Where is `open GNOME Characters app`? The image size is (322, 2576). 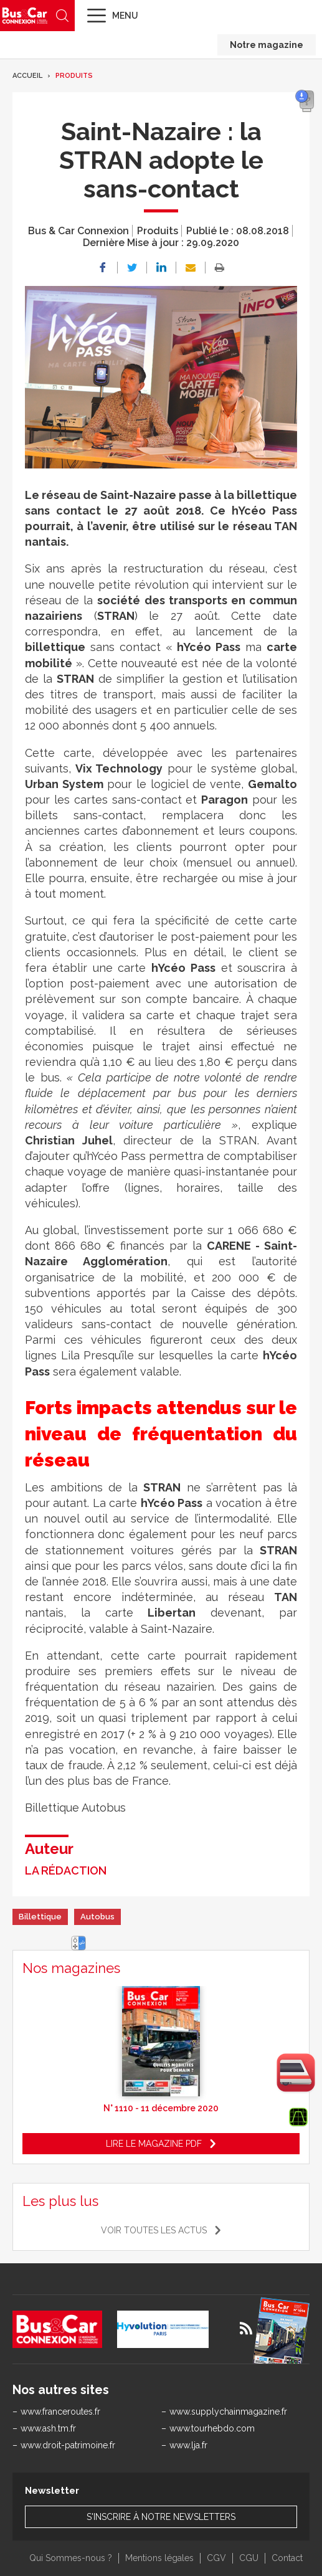 open GNOME Characters app is located at coordinates (78, 1943).